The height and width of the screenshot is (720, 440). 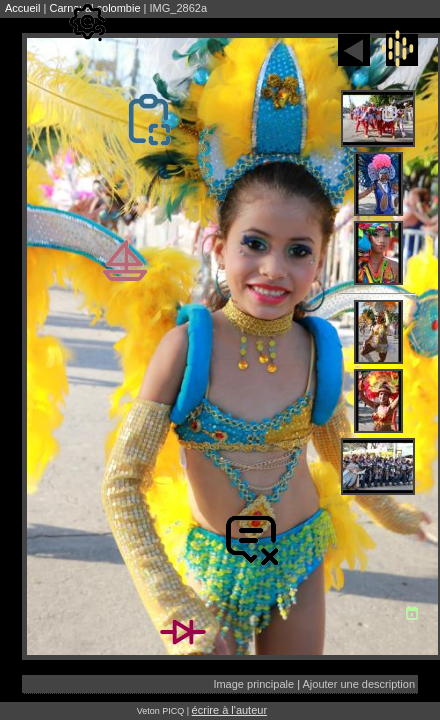 I want to click on access settings help or FAQ, so click(x=87, y=21).